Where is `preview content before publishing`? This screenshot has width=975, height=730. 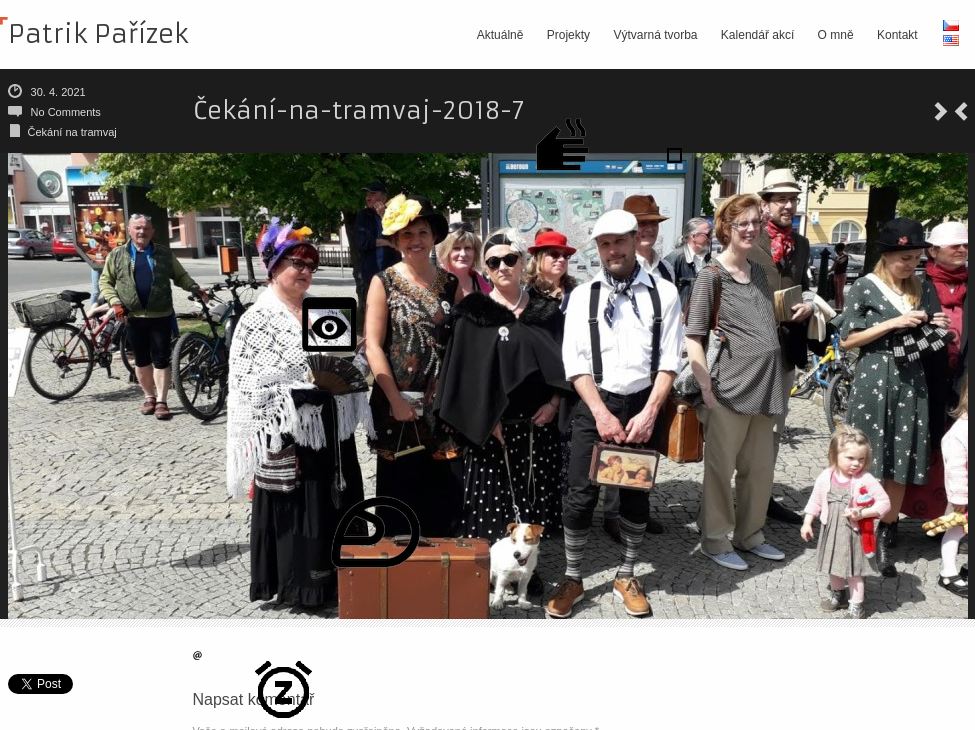
preview content before publishing is located at coordinates (329, 324).